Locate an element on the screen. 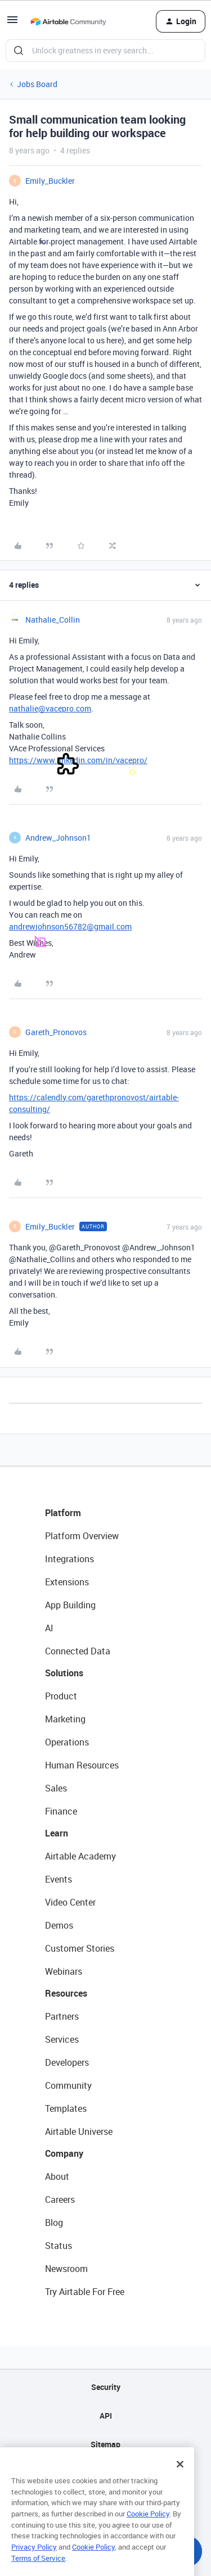  access plugins or extensions is located at coordinates (68, 764).